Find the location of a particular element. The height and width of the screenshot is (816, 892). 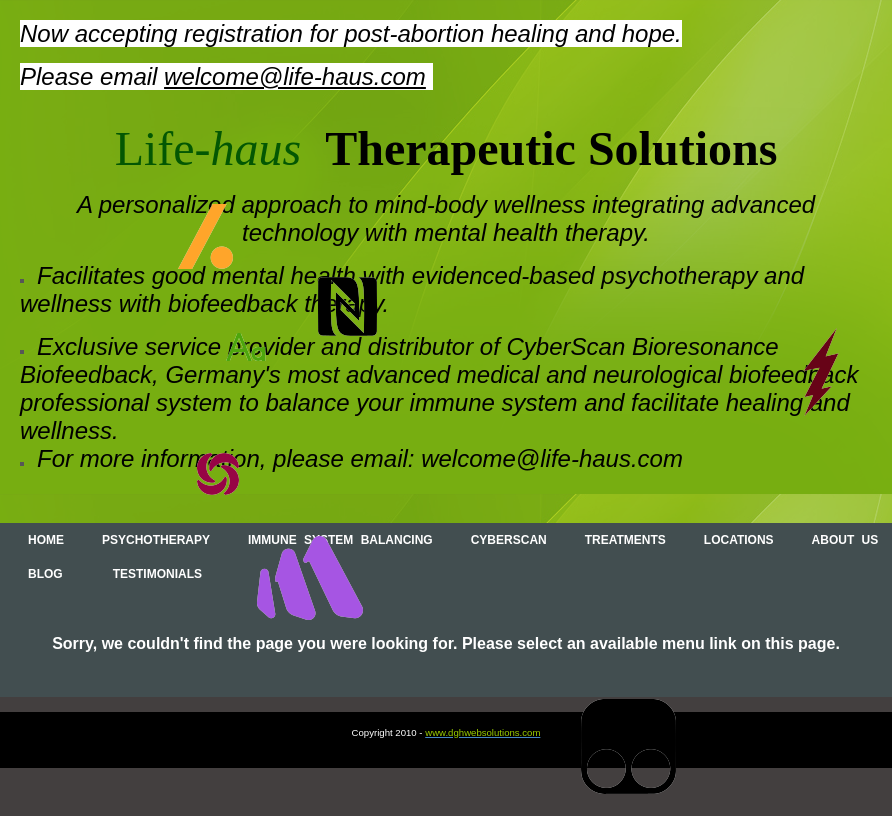

better stack logo is located at coordinates (310, 578).